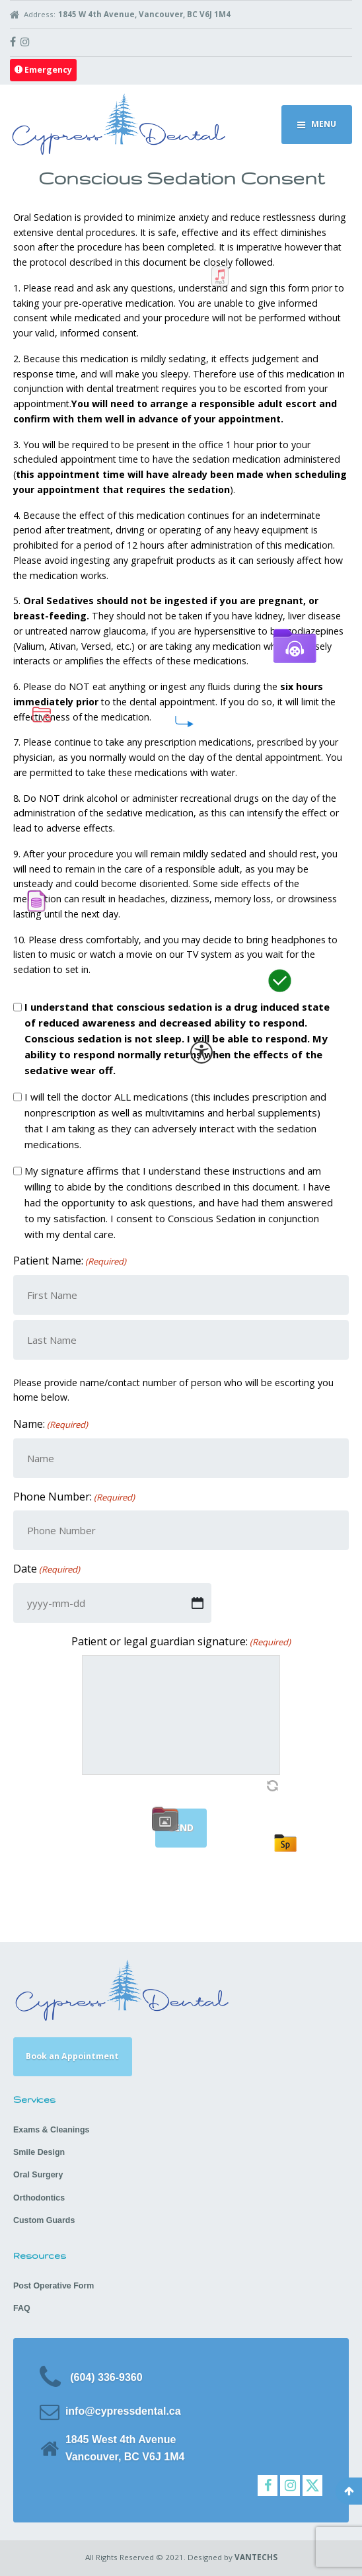 The height and width of the screenshot is (2576, 362). I want to click on folder containing 4k video to mp3 converter files, so click(295, 647).